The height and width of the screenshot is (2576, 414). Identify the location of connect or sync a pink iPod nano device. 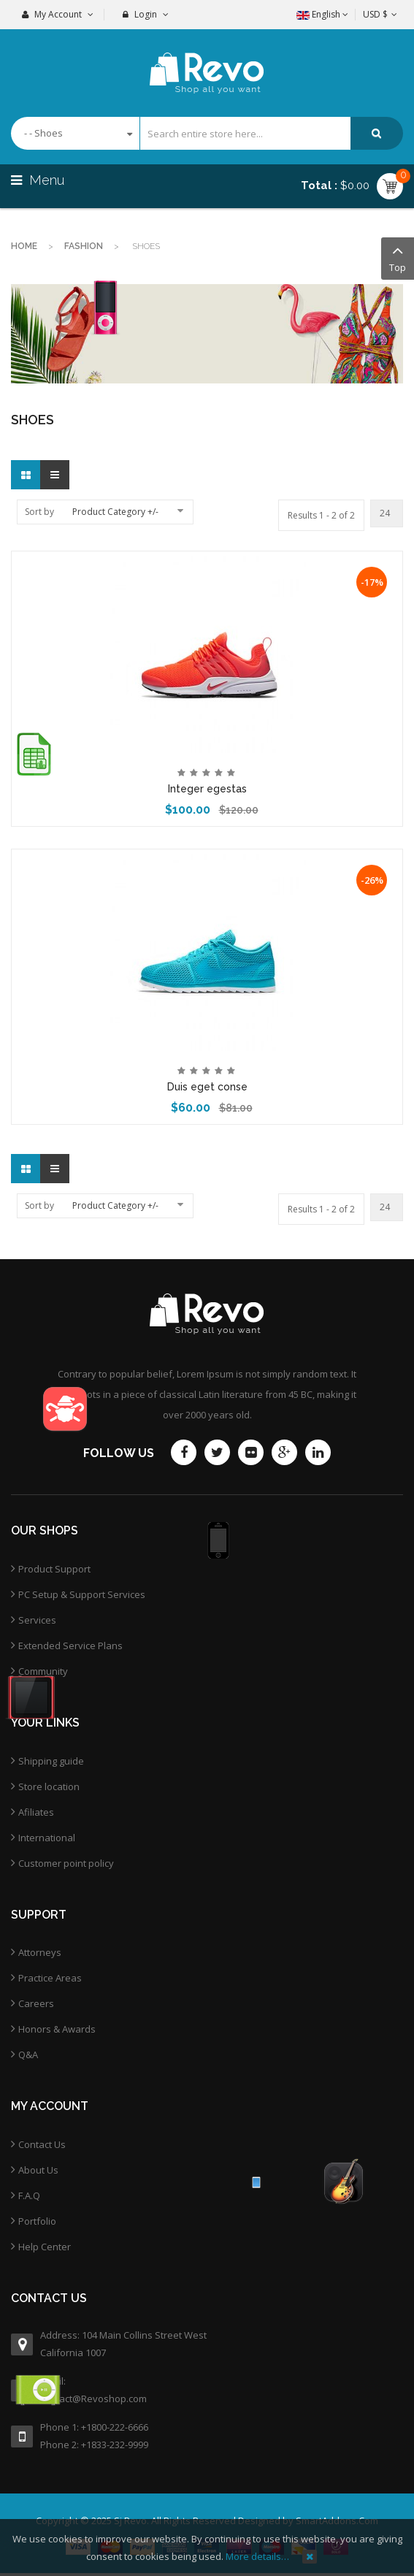
(105, 308).